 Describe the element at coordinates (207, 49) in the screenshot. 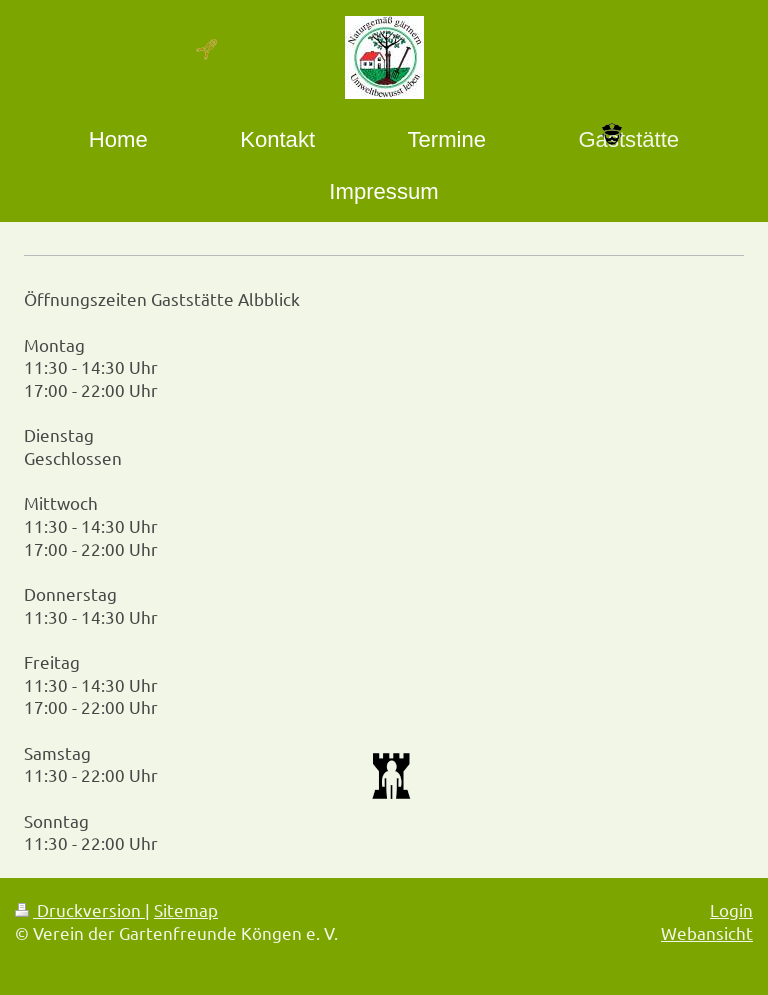

I see `bolt cutter tool item in game inventory` at that location.